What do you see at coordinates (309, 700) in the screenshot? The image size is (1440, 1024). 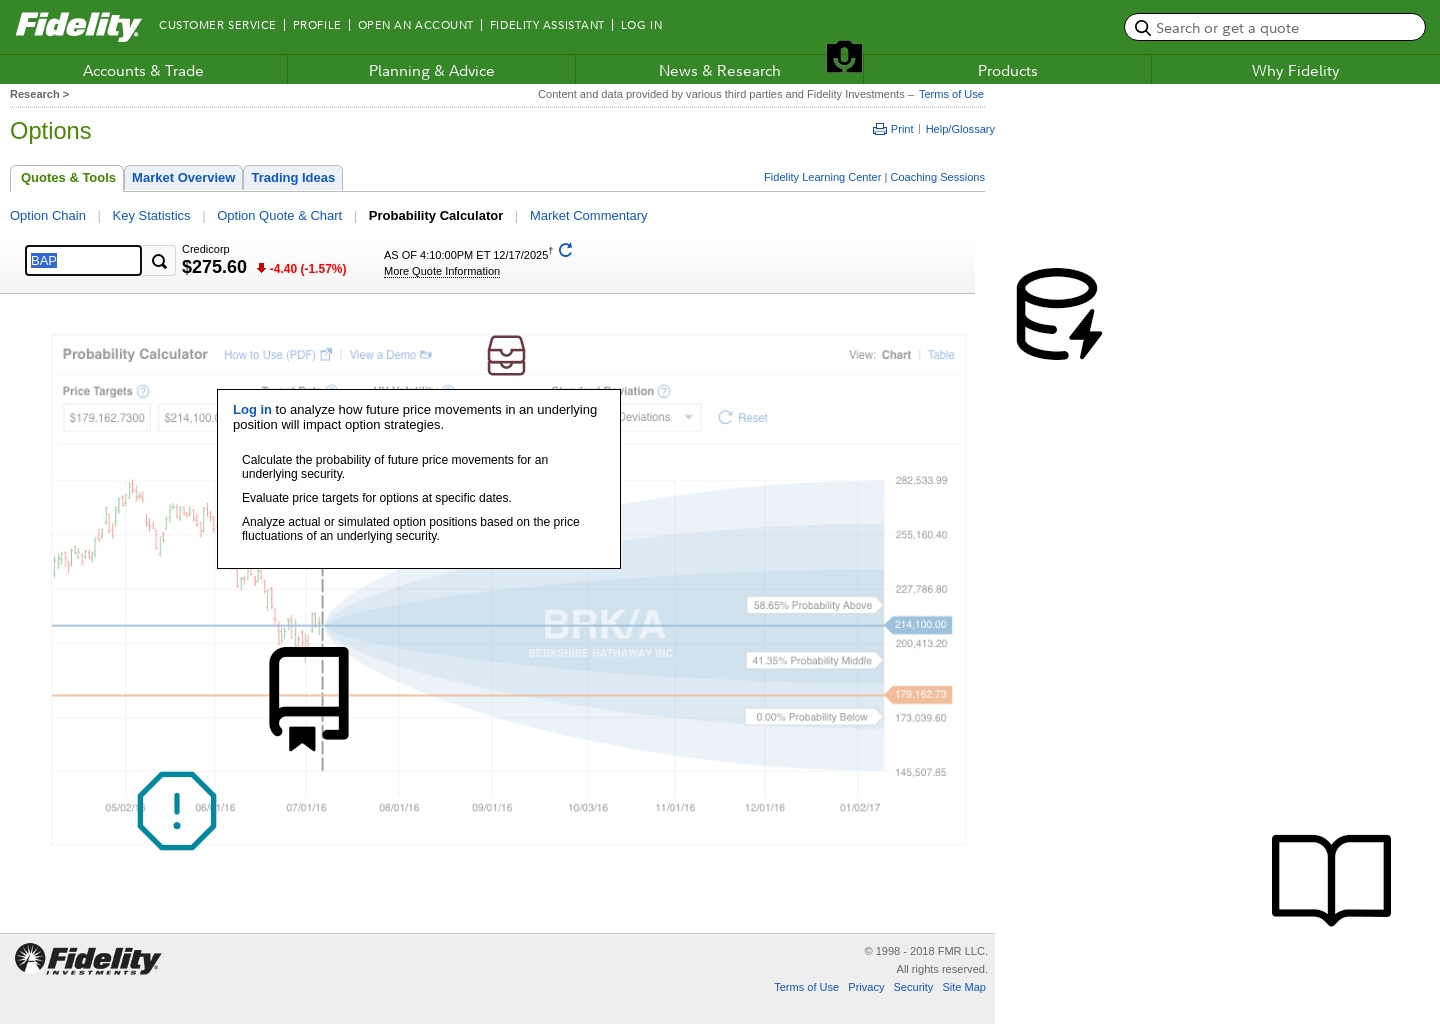 I see `access a code repository` at bounding box center [309, 700].